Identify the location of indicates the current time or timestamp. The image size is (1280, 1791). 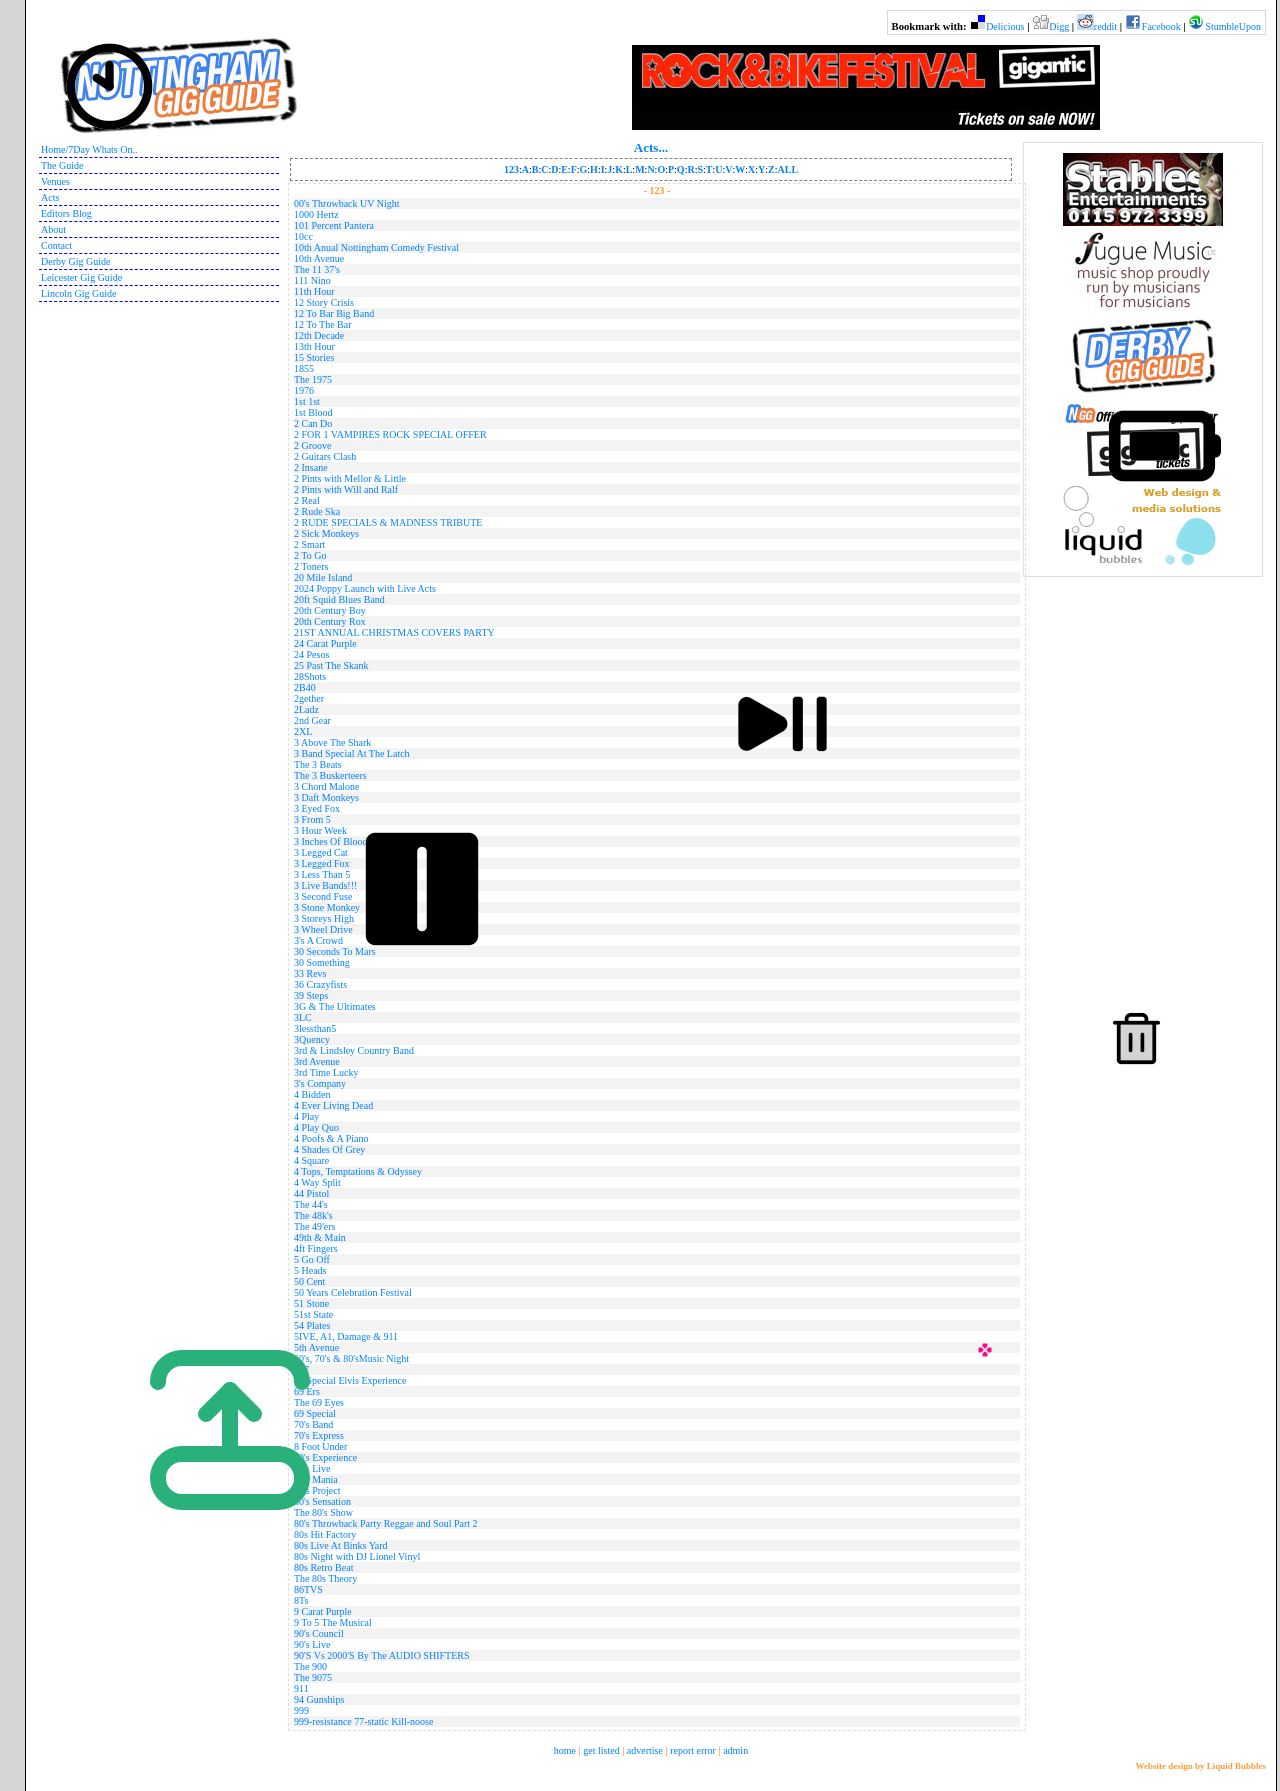
(109, 86).